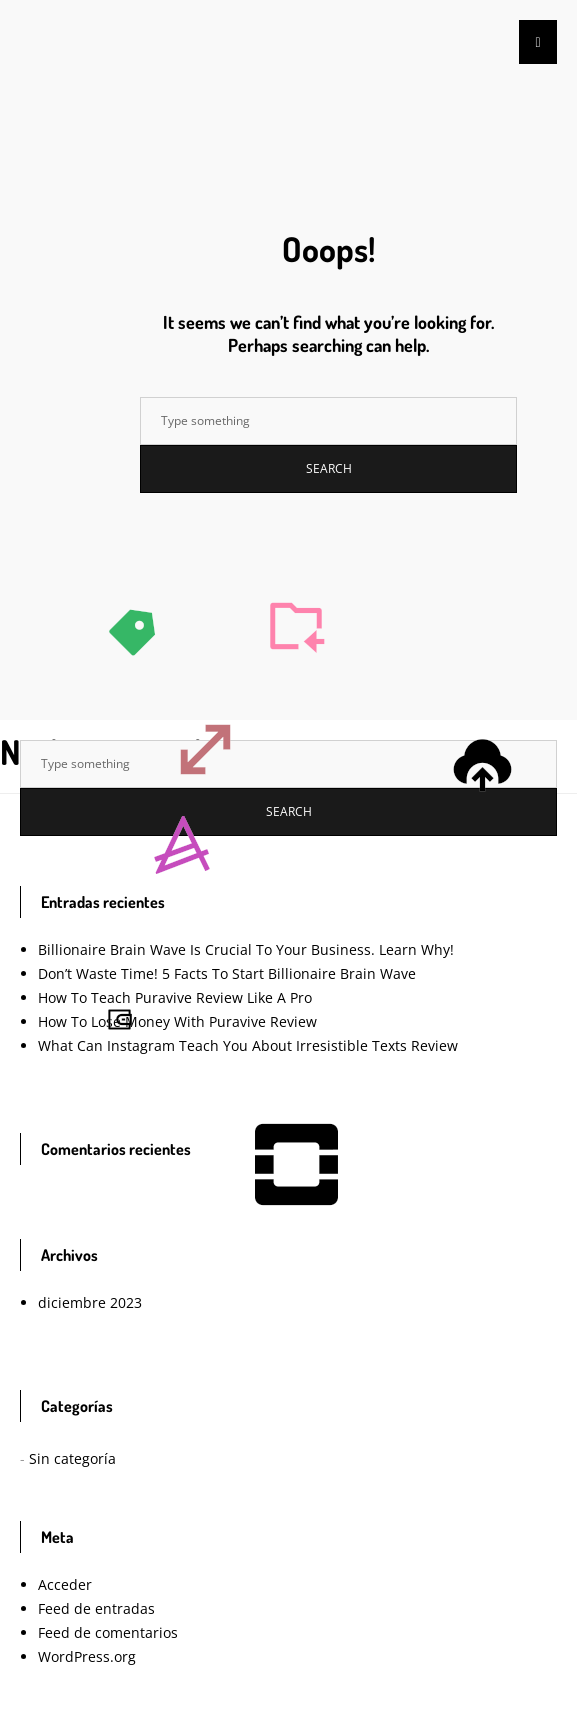  I want to click on open the Actual Budget app, so click(182, 845).